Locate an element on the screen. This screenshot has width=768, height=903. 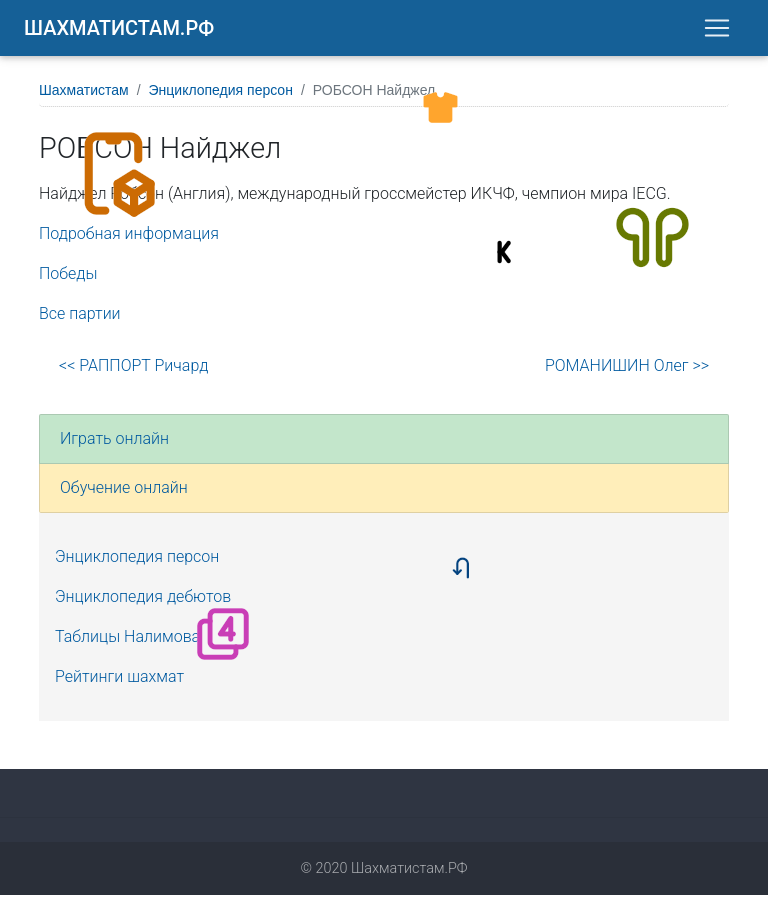
connect to airpods or wireless earbuds is located at coordinates (652, 237).